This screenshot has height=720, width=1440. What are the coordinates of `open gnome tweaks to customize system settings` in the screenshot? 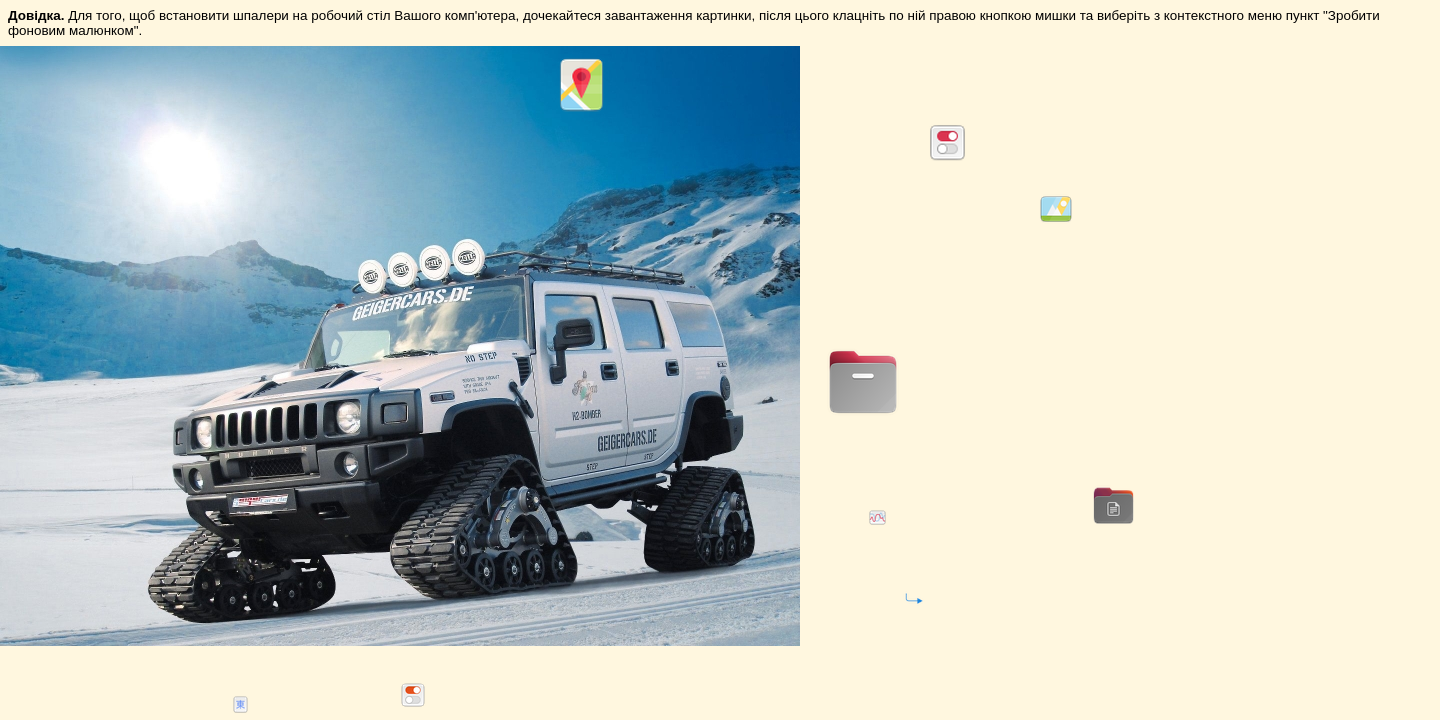 It's located at (947, 142).